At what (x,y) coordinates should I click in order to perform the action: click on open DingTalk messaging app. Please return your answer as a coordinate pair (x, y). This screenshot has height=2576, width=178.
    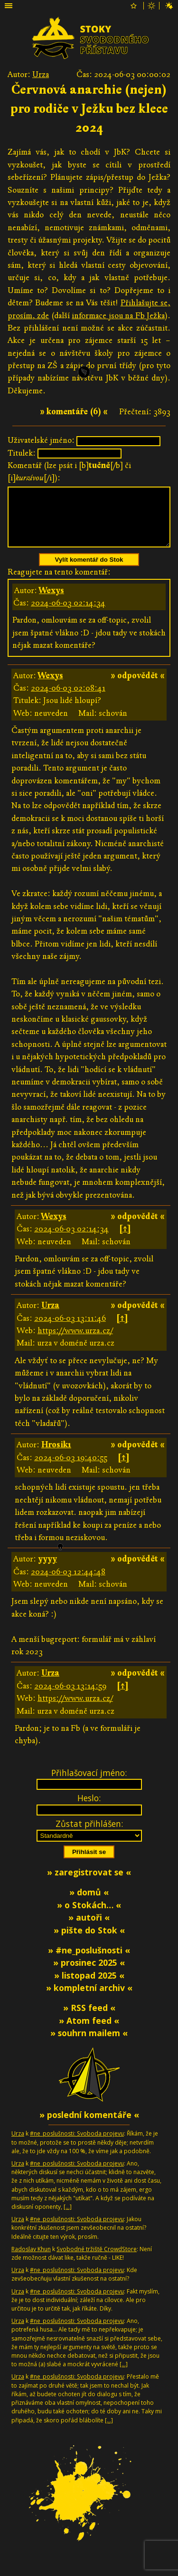
    Looking at the image, I should click on (84, 372).